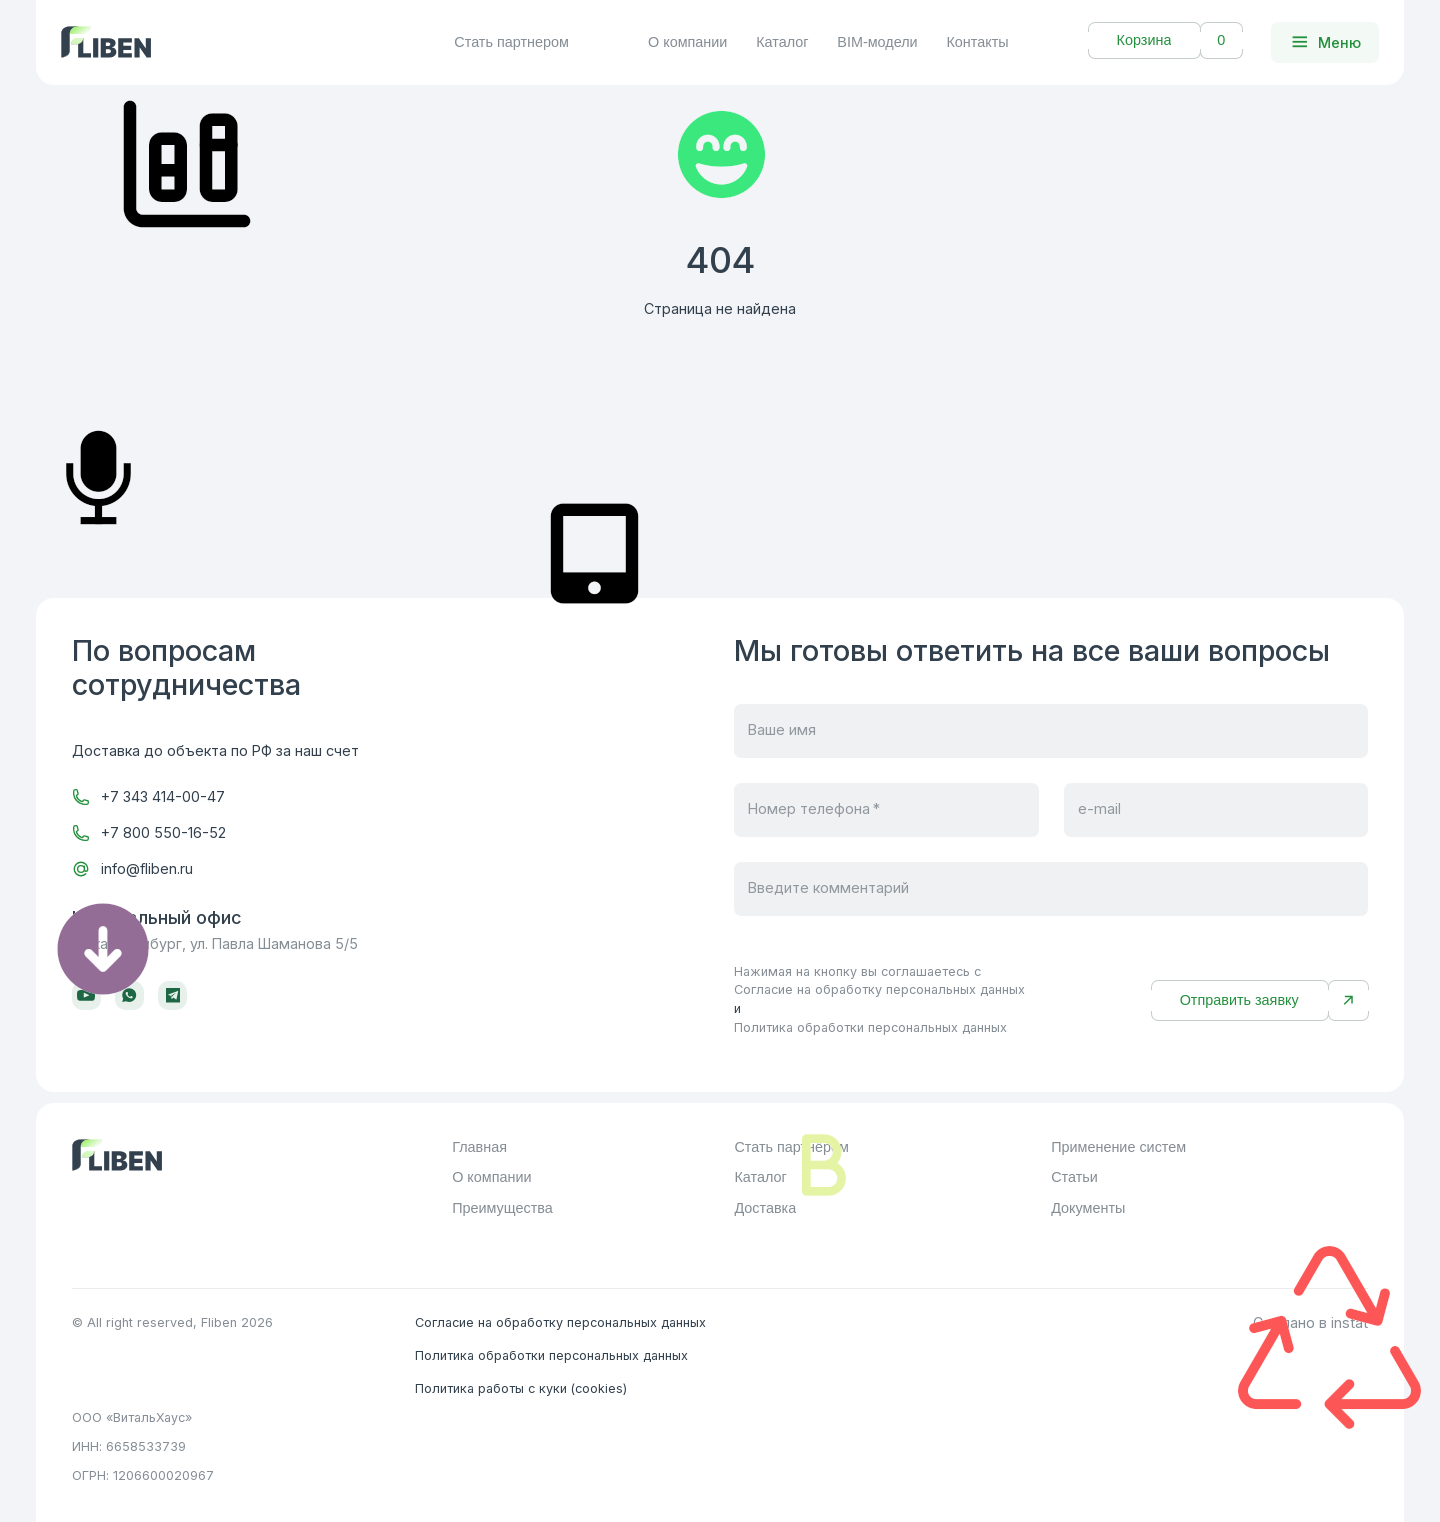 Image resolution: width=1440 pixels, height=1522 pixels. Describe the element at coordinates (98, 477) in the screenshot. I see `tap to start voice input` at that location.